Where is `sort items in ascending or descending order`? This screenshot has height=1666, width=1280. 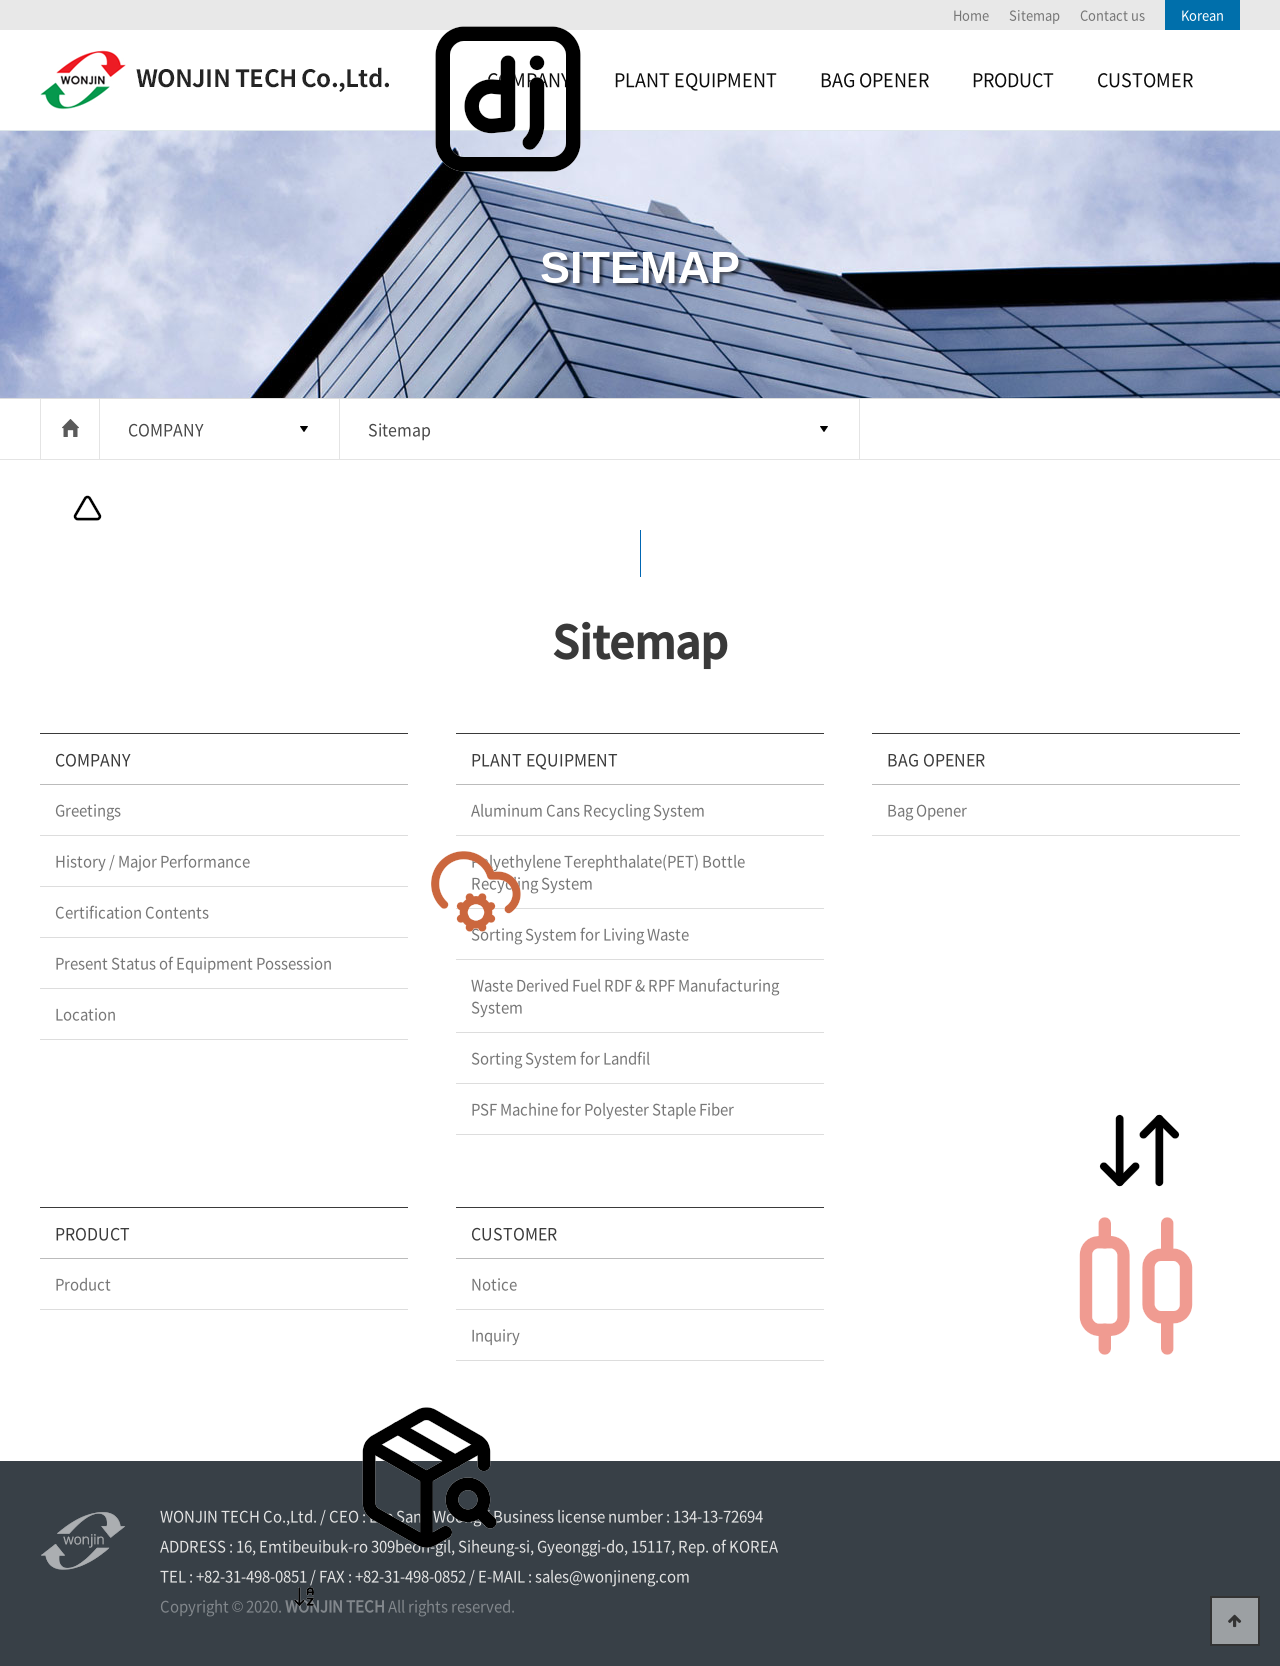 sort items in ascending or descending order is located at coordinates (1139, 1150).